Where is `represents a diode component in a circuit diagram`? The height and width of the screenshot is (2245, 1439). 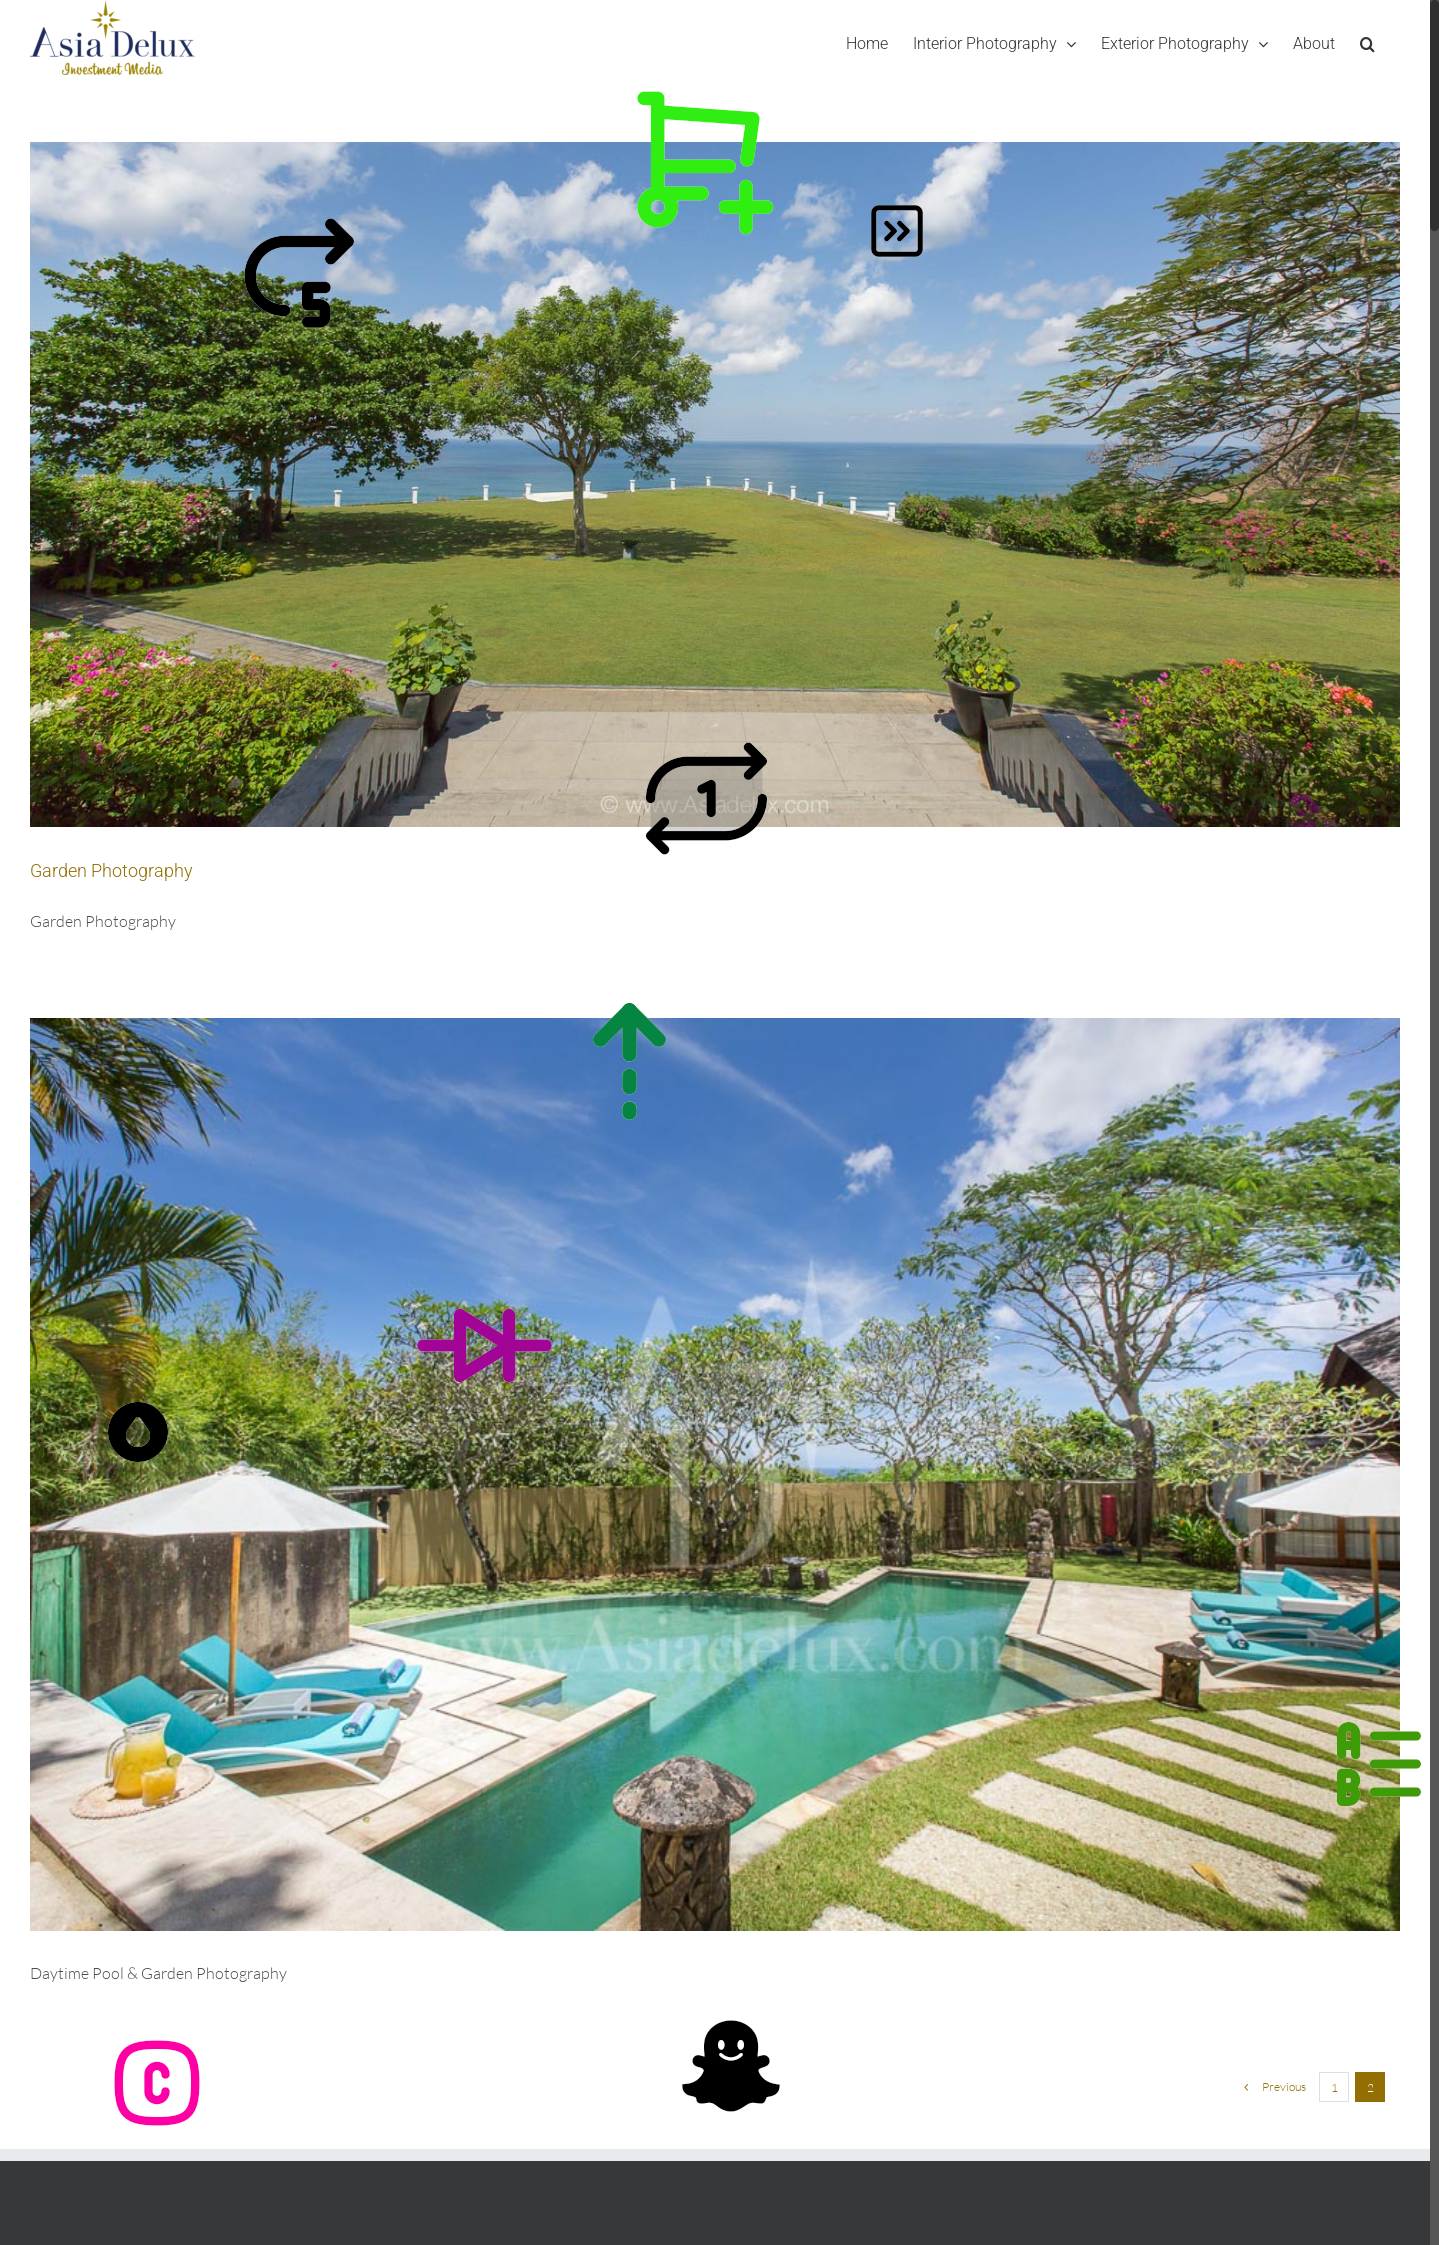 represents a diode component in a circuit diagram is located at coordinates (484, 1345).